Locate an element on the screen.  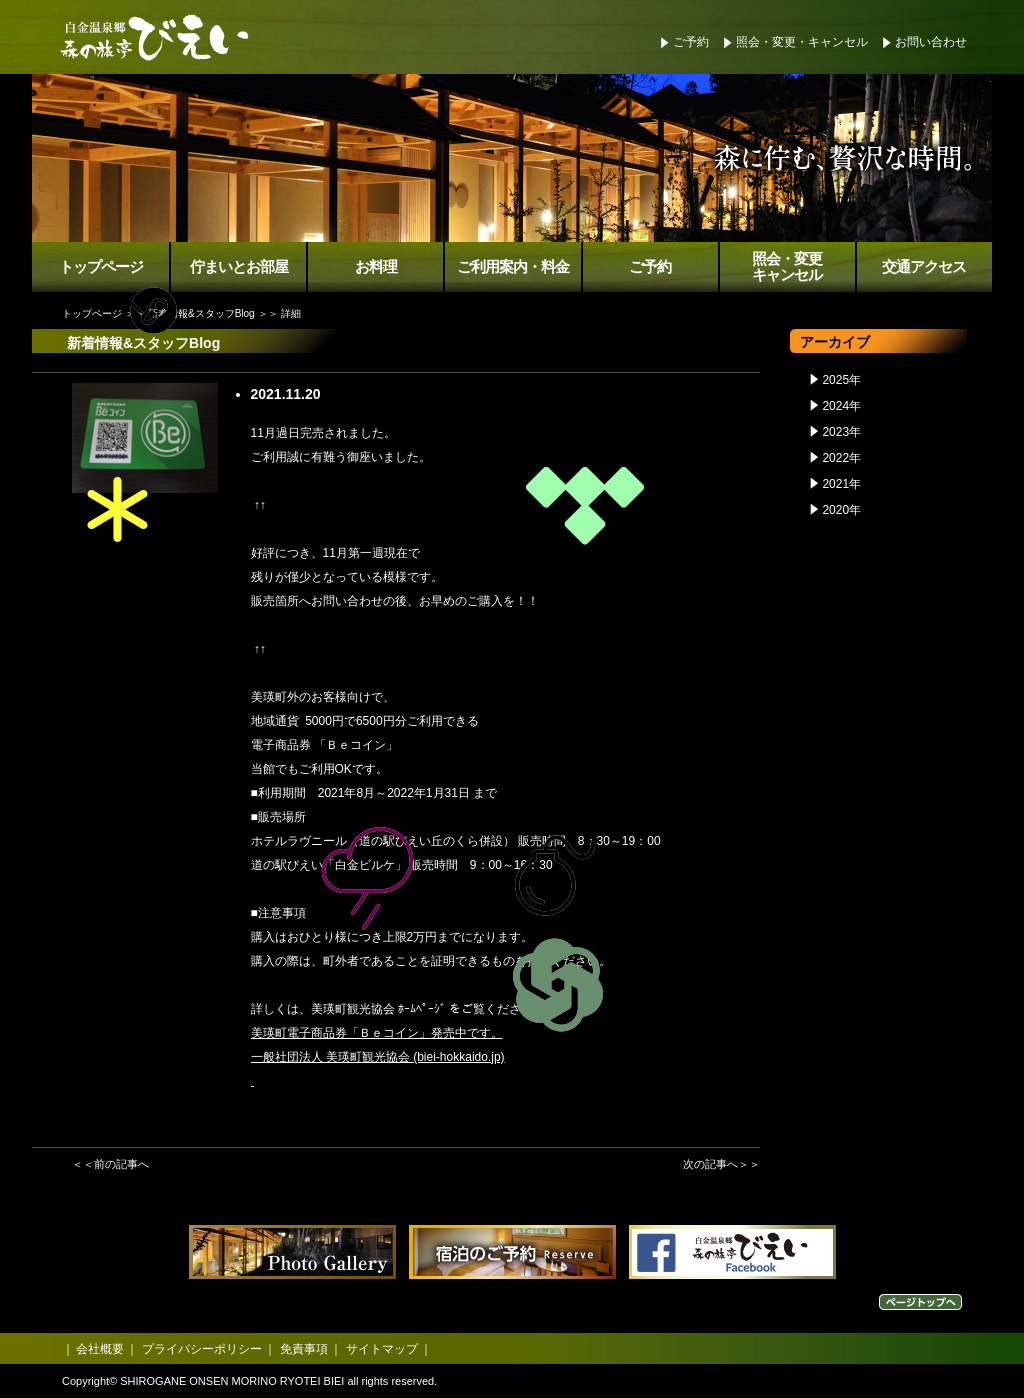
open TIDAL music streaming app is located at coordinates (585, 502).